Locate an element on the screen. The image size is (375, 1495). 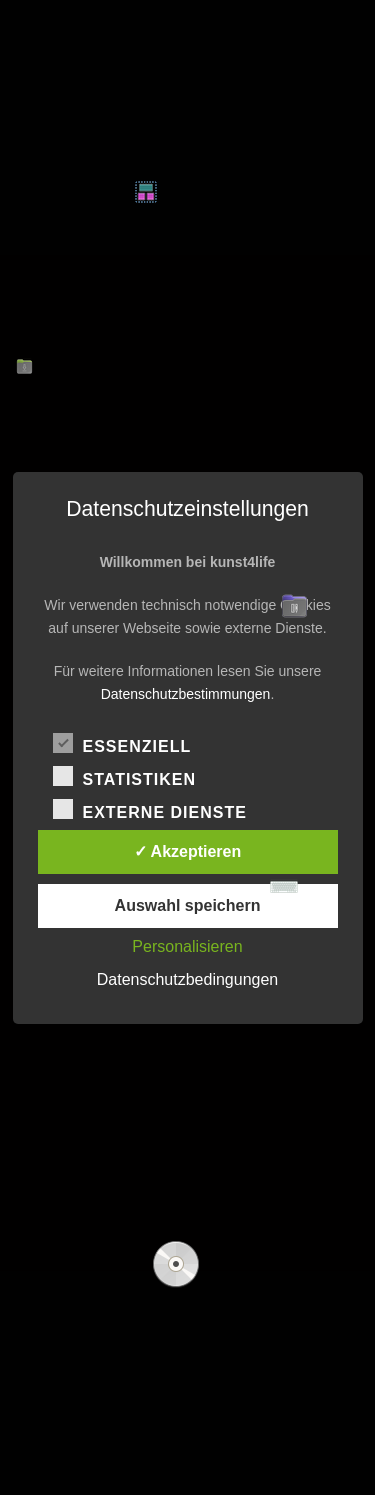
indicates a DVD-R disc drive or media is located at coordinates (176, 1264).